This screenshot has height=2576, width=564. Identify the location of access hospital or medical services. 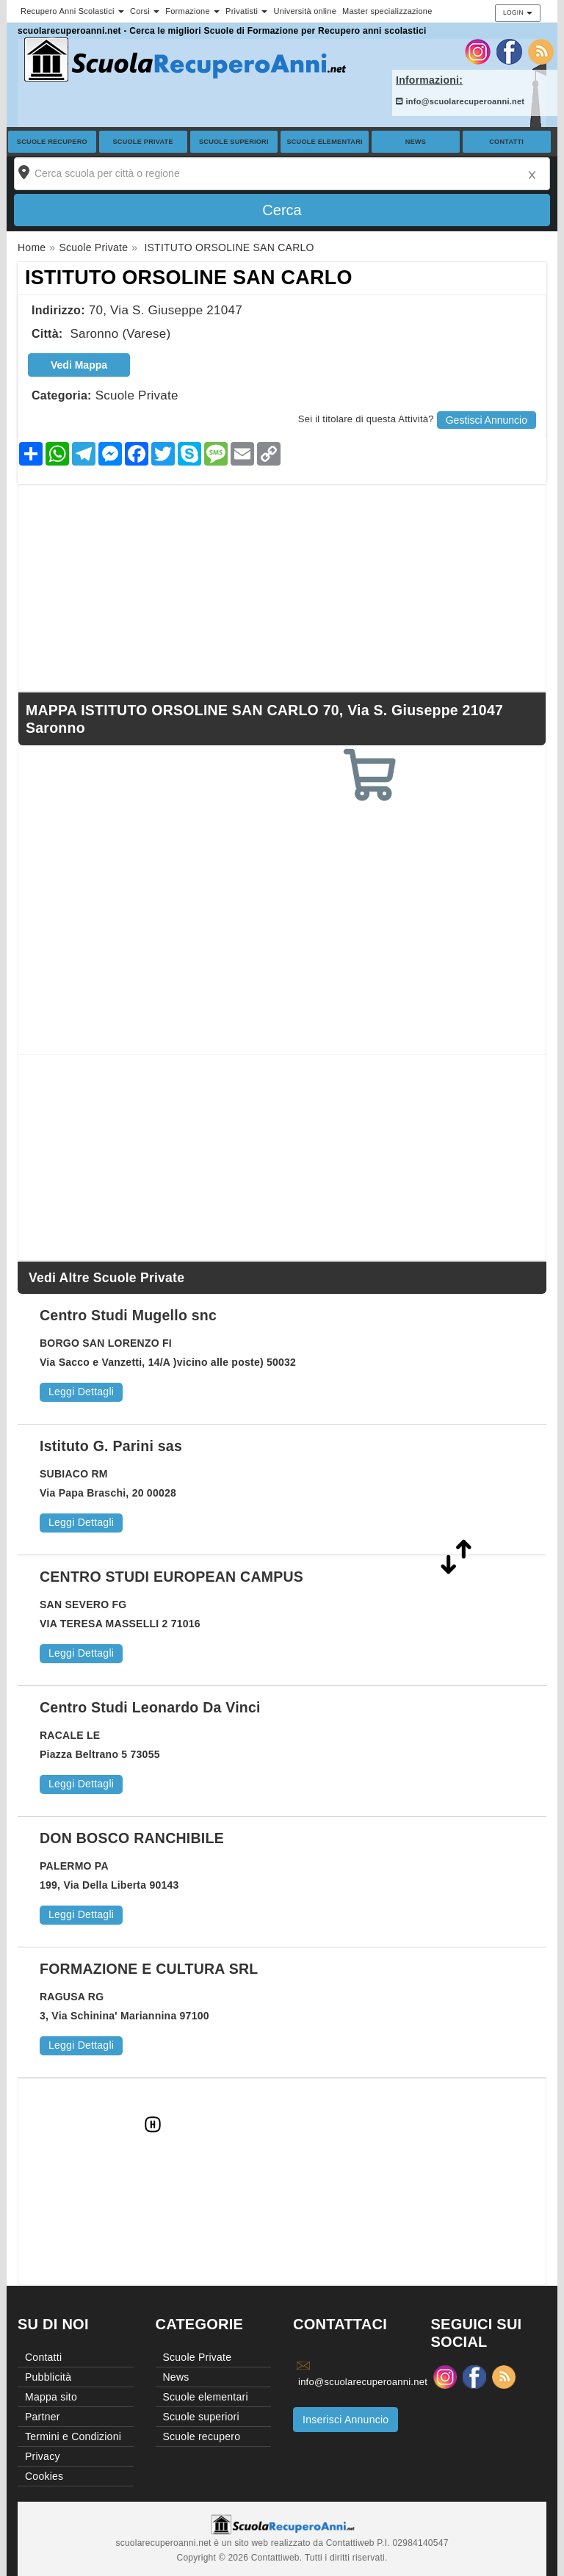
(153, 2124).